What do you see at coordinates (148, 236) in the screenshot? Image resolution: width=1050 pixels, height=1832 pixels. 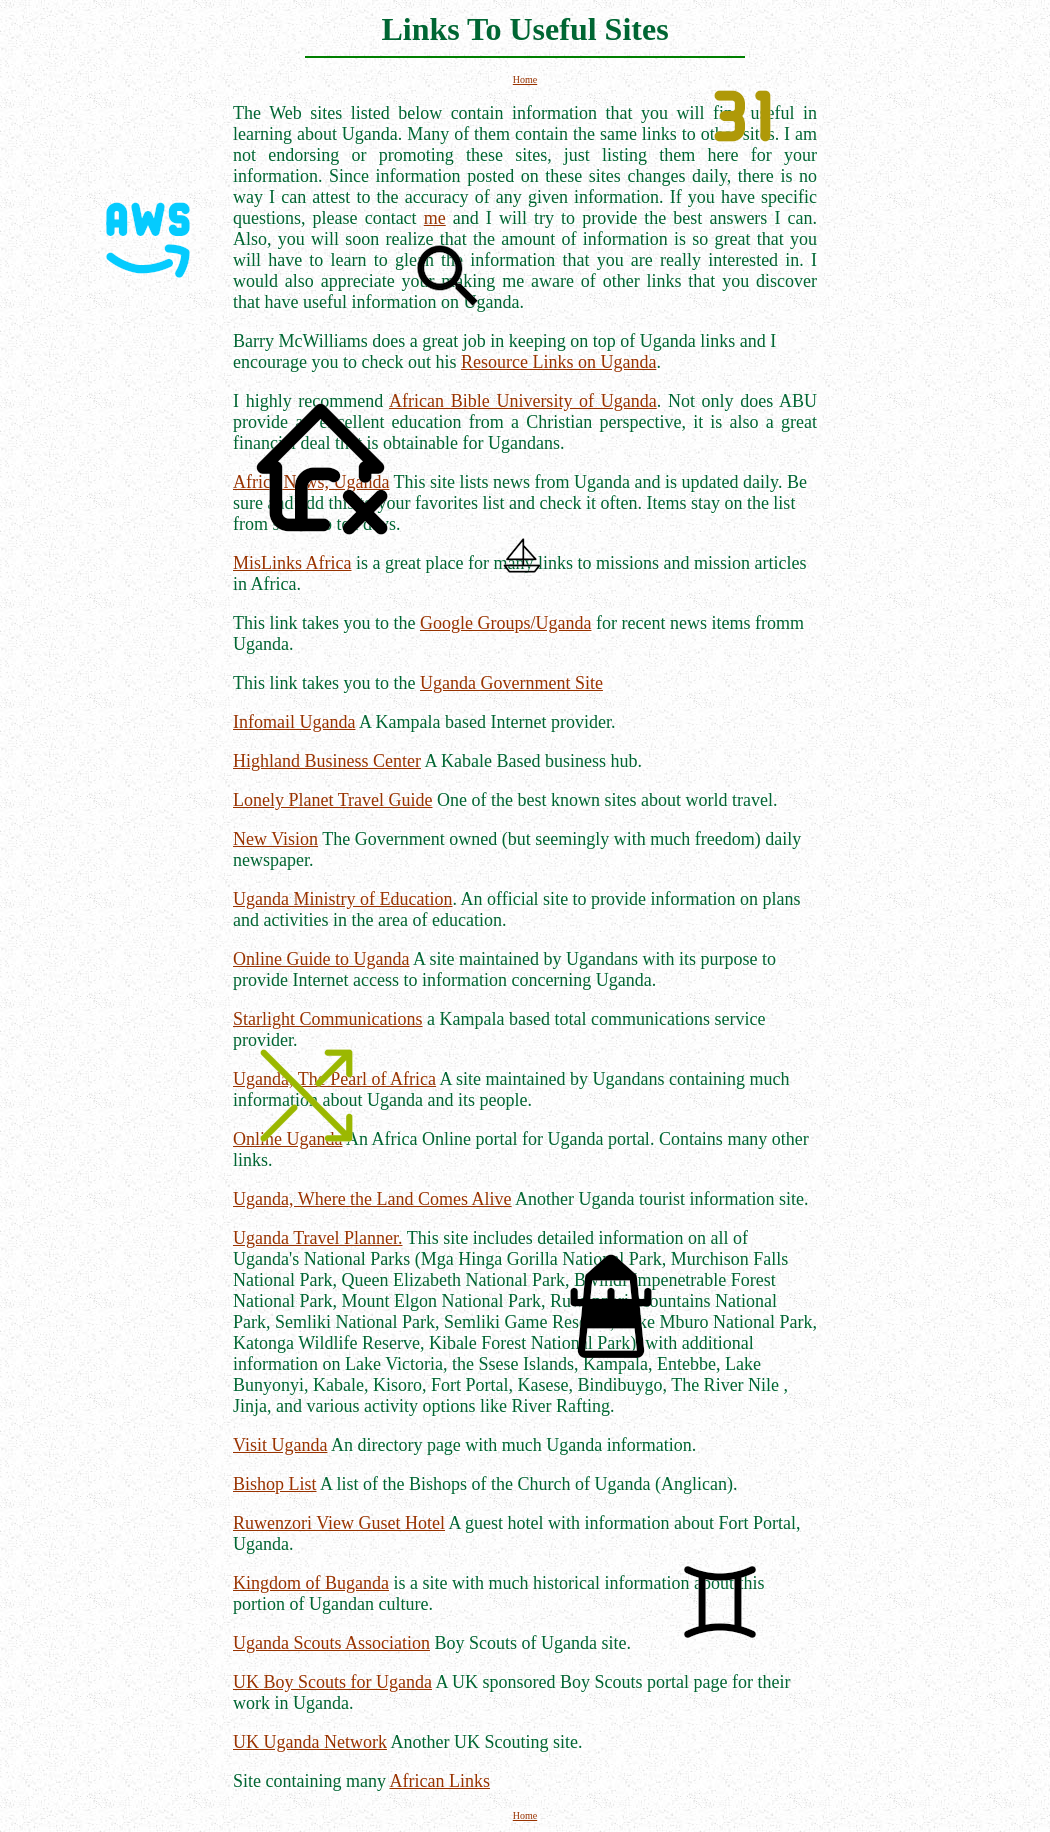 I see `access Amazon Web Services console` at bounding box center [148, 236].